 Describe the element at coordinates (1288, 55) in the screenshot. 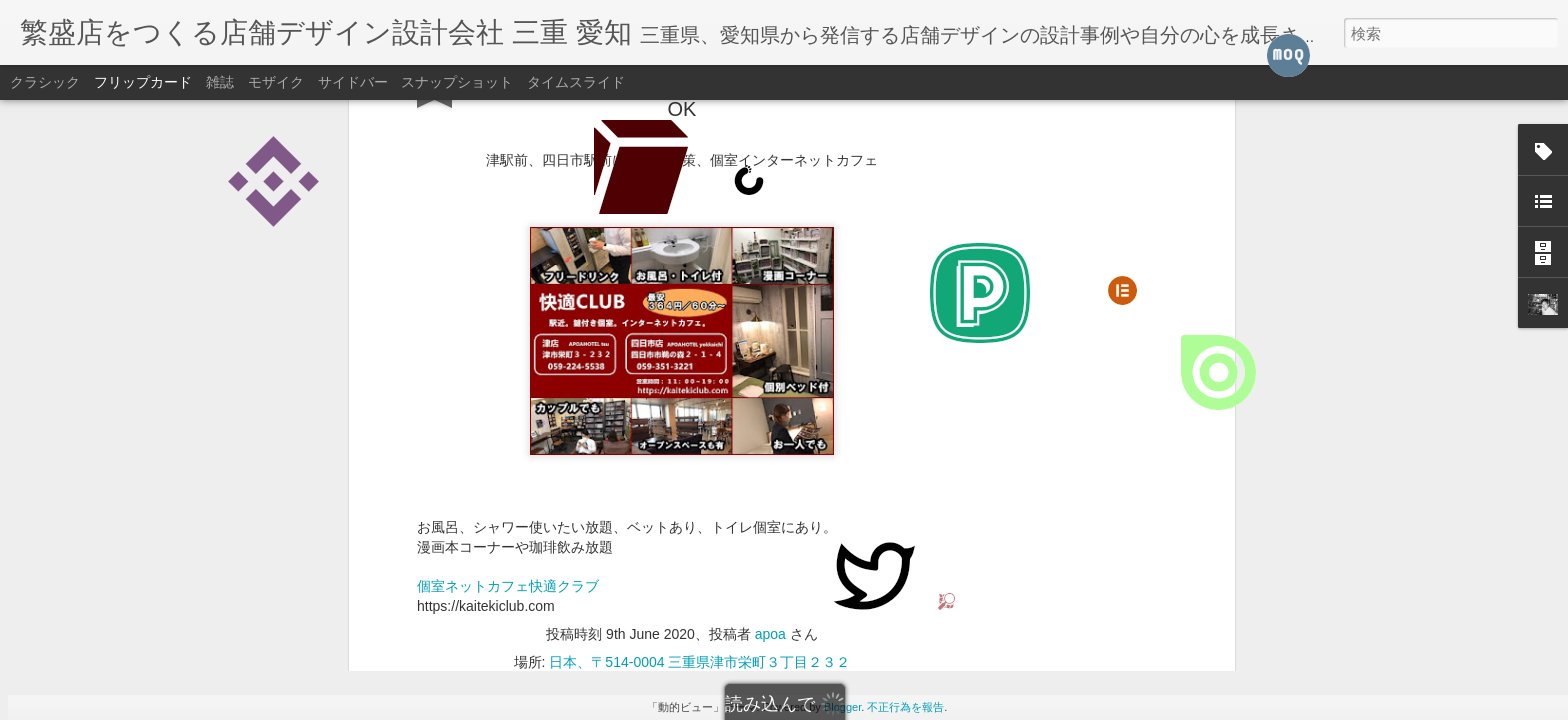

I see `moq library or framework logo` at that location.